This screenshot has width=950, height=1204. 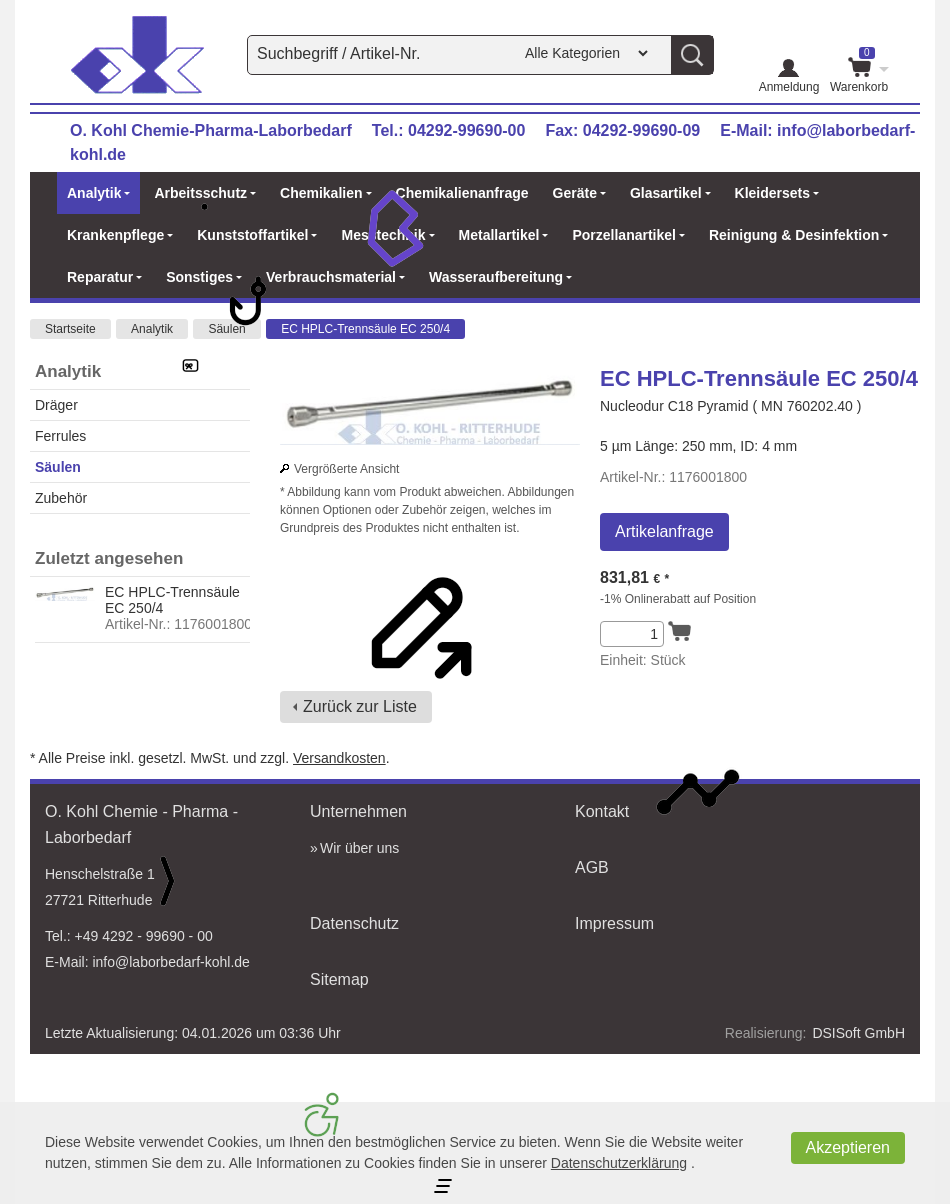 I want to click on fishing or angling activity, so click(x=248, y=302).